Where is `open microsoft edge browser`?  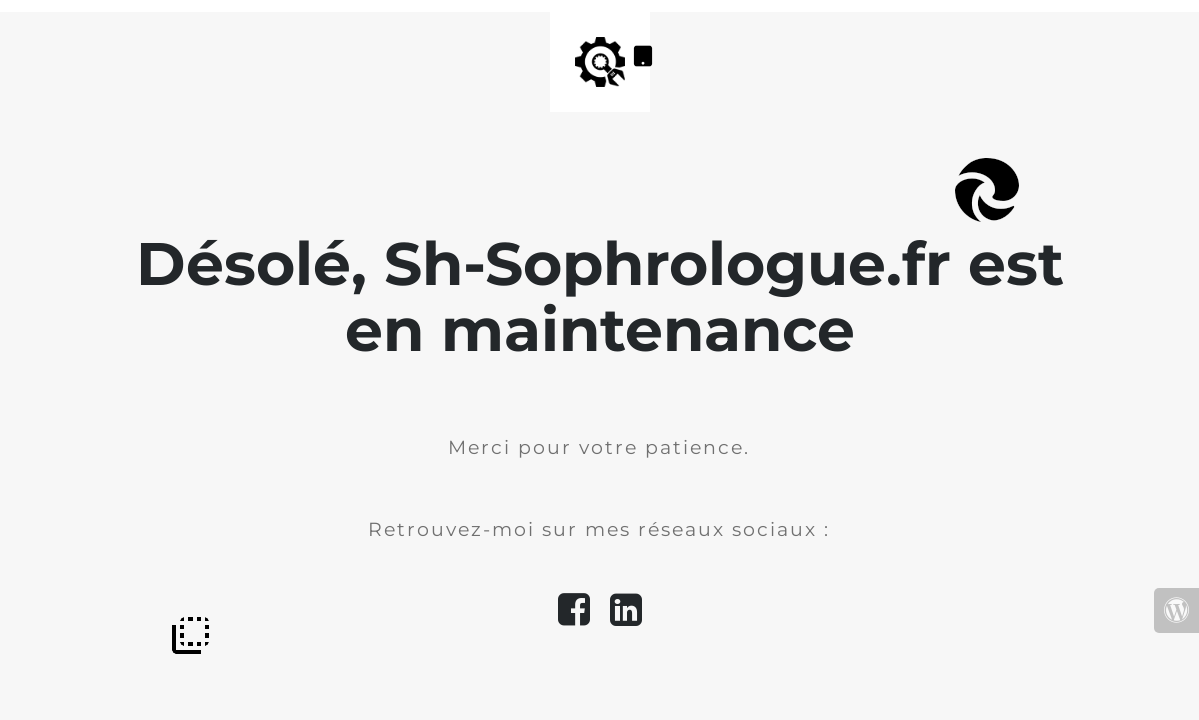 open microsoft edge browser is located at coordinates (987, 190).